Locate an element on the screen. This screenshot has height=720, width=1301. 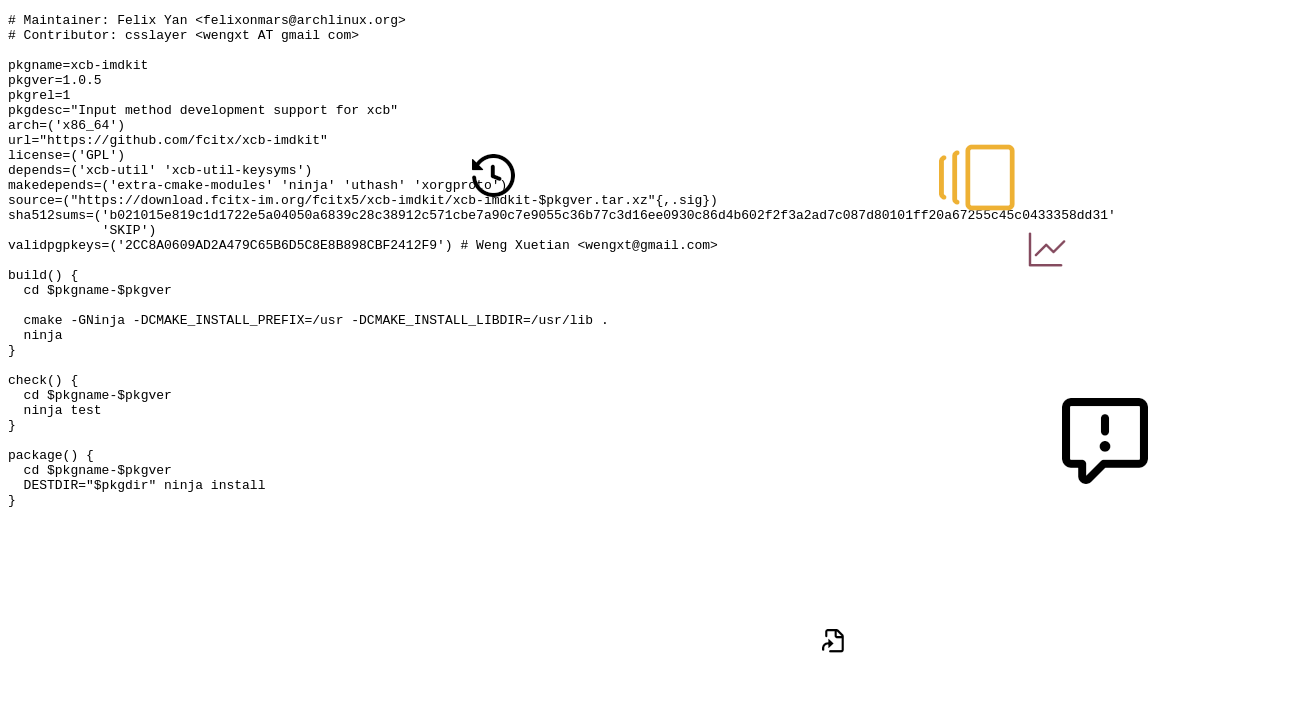
view history or recent activity is located at coordinates (493, 175).